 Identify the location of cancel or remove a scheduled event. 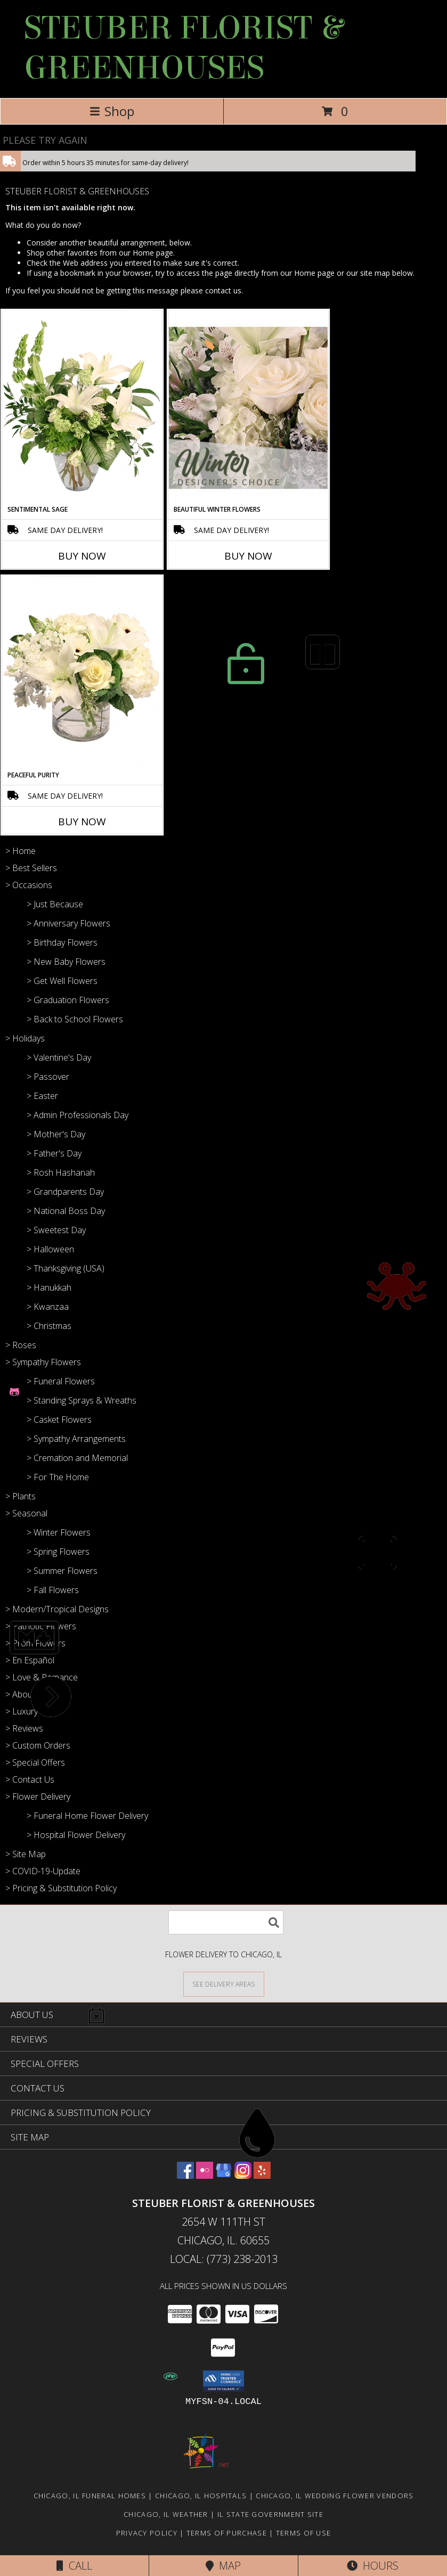
(96, 2016).